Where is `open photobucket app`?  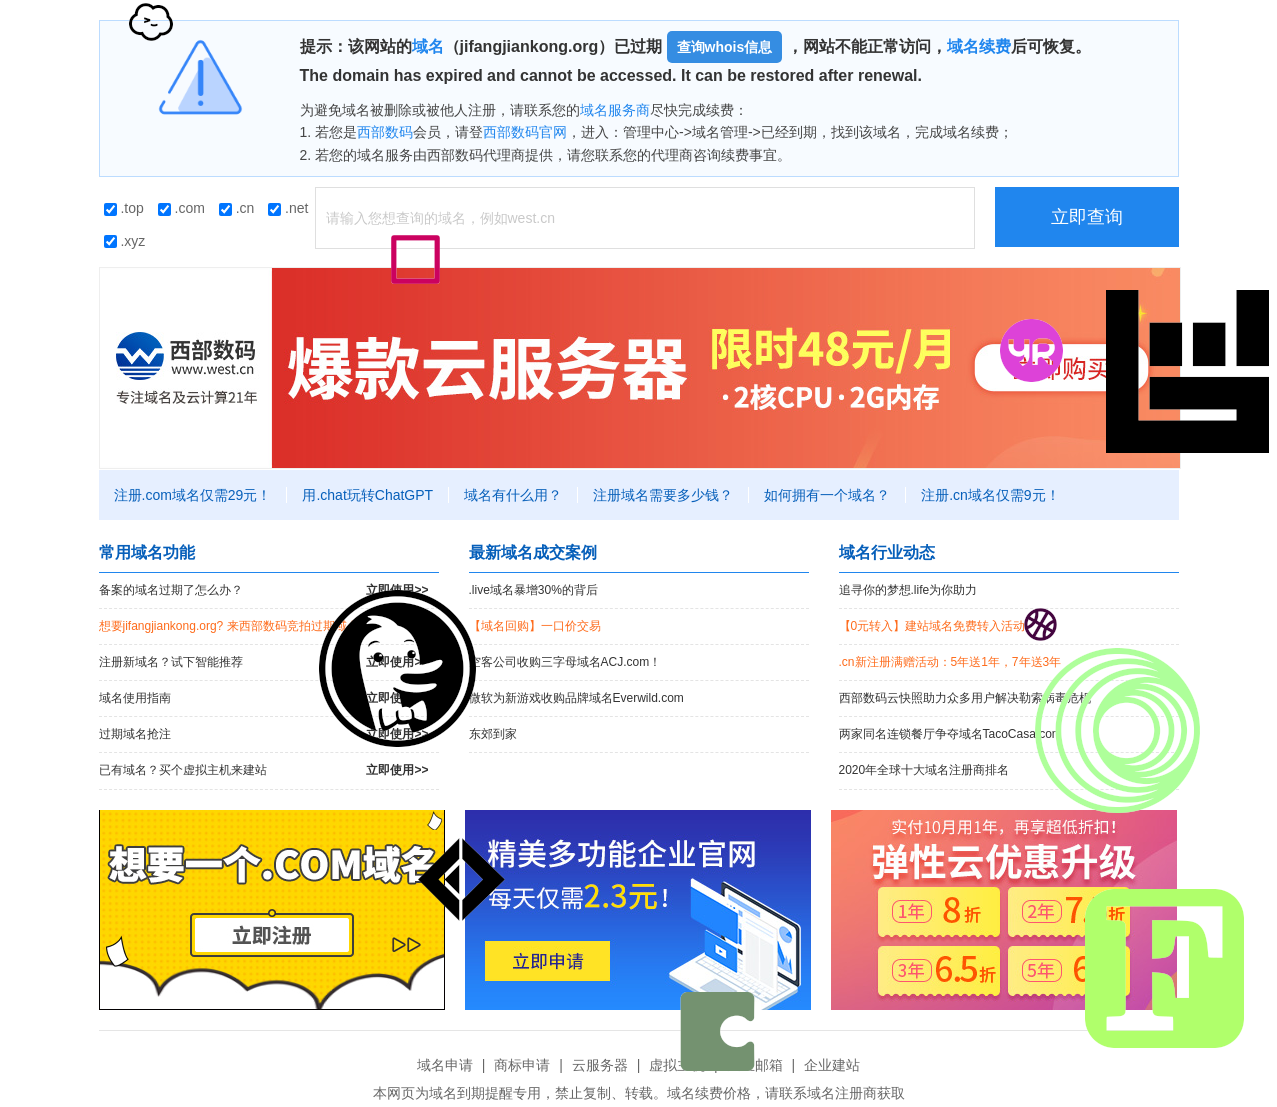
open photobucket app is located at coordinates (1117, 730).